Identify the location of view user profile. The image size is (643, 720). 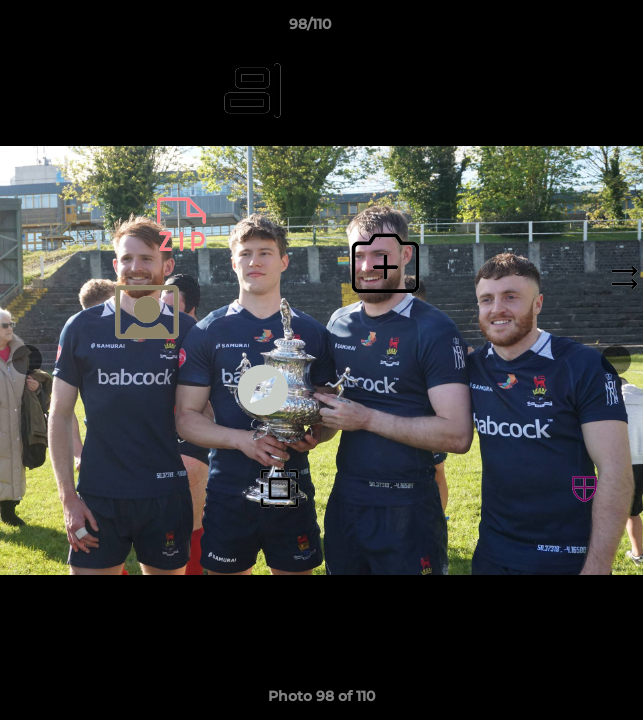
(147, 312).